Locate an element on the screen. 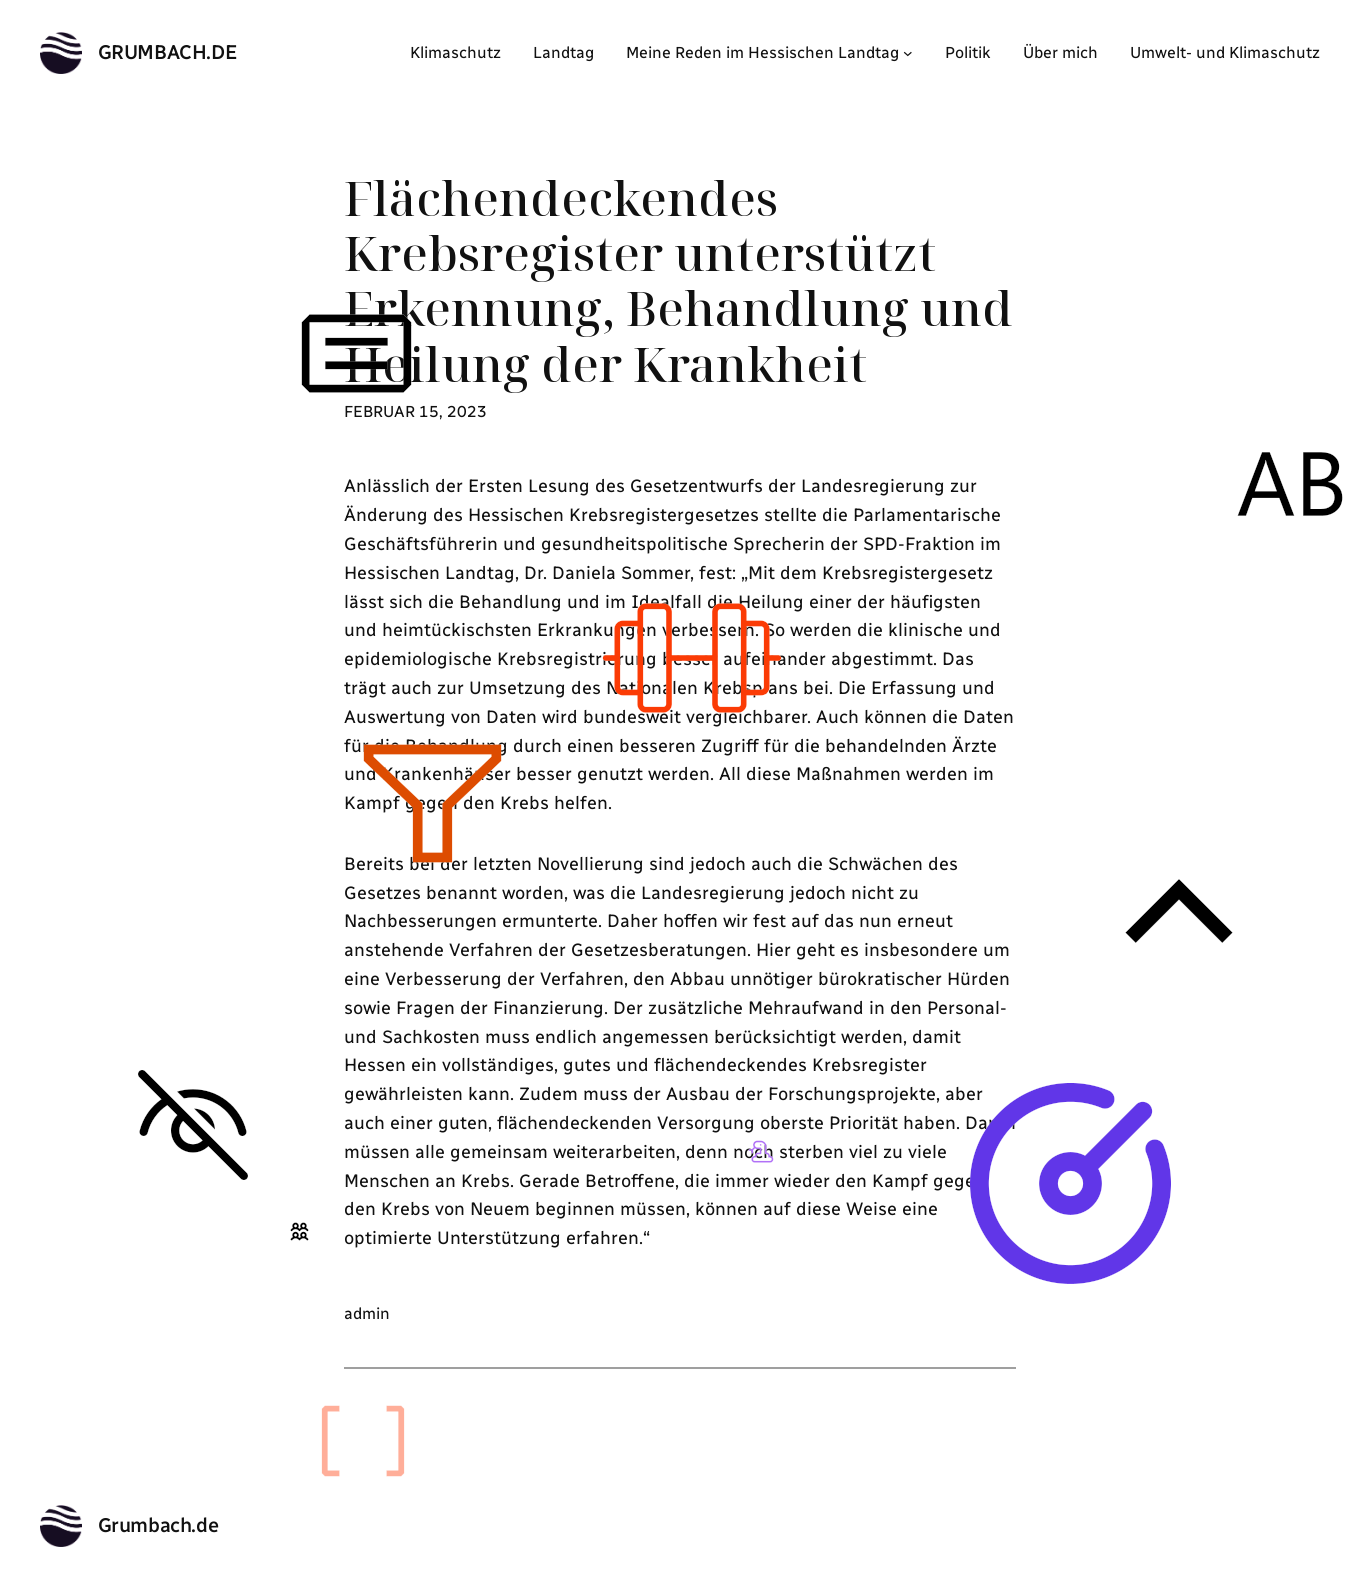 The width and height of the screenshot is (1360, 1579). indicates a constant value in code is located at coordinates (356, 353).